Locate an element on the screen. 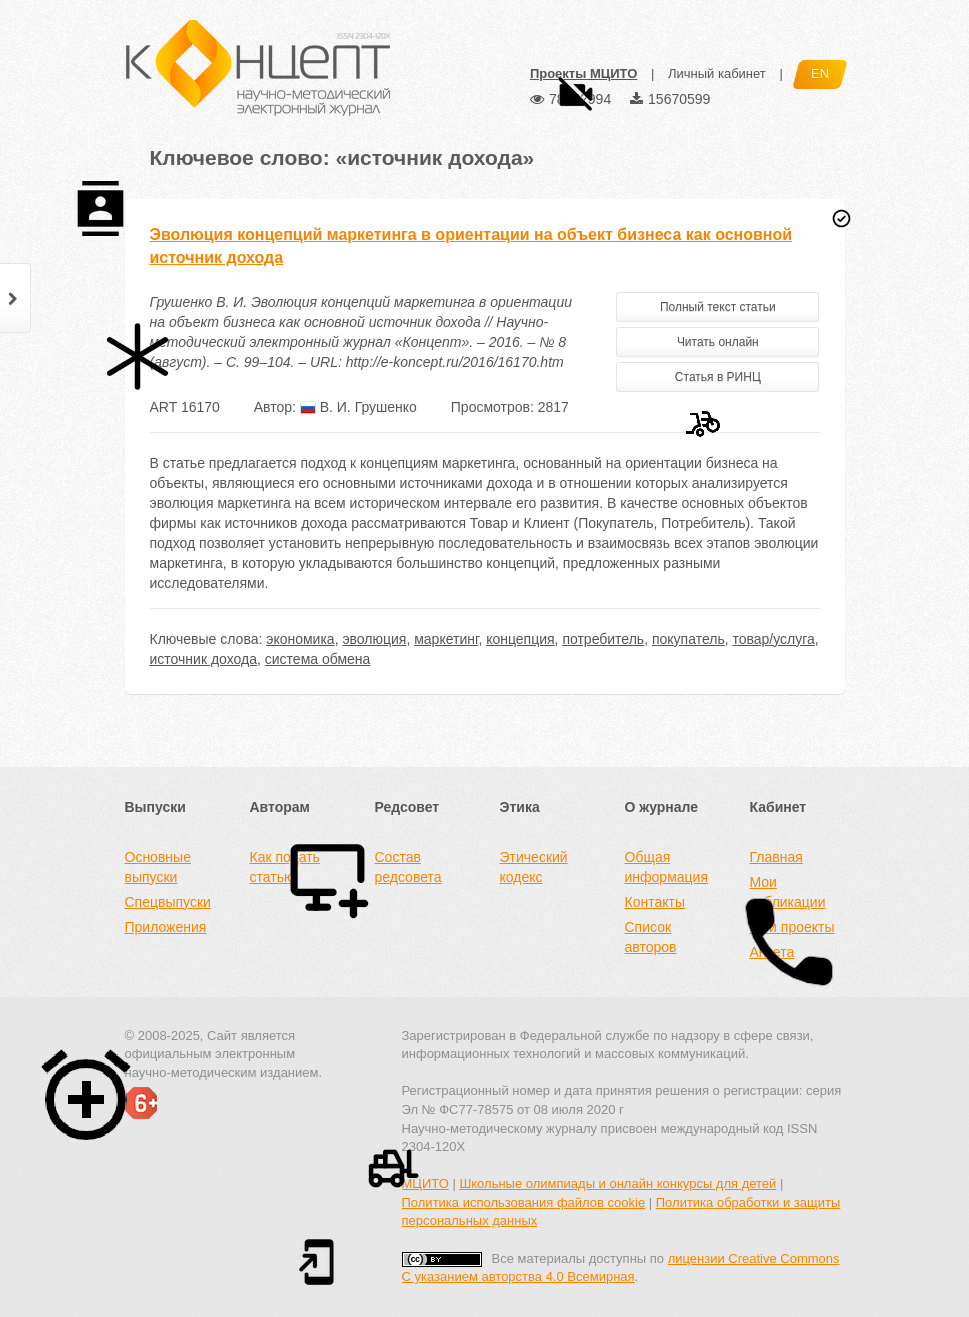  add a new desktop or monitor is located at coordinates (327, 877).